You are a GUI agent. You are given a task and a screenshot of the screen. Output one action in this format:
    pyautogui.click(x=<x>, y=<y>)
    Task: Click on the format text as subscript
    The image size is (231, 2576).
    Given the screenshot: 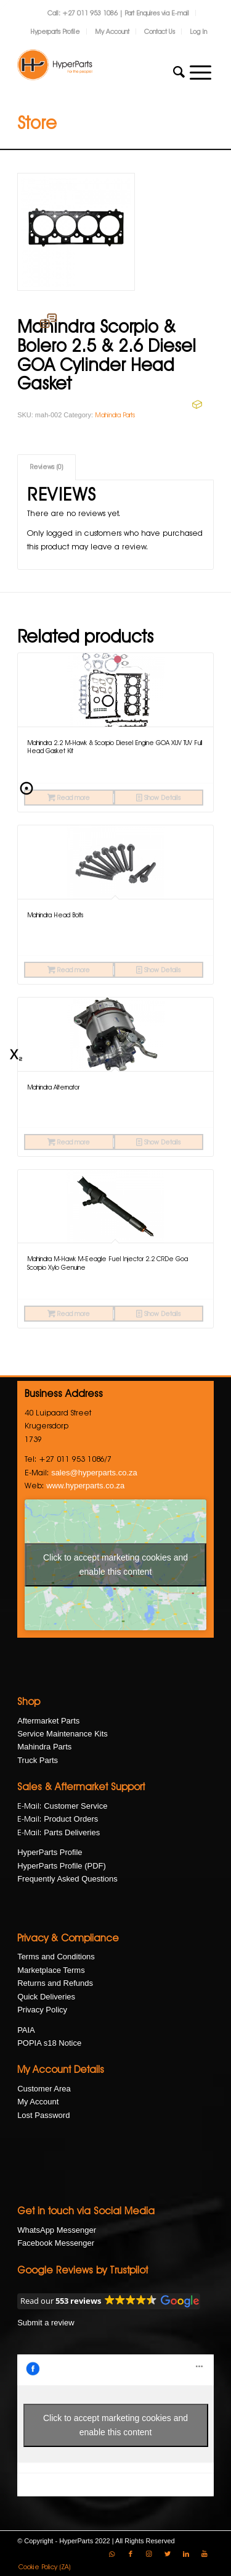 What is the action you would take?
    pyautogui.click(x=14, y=1055)
    